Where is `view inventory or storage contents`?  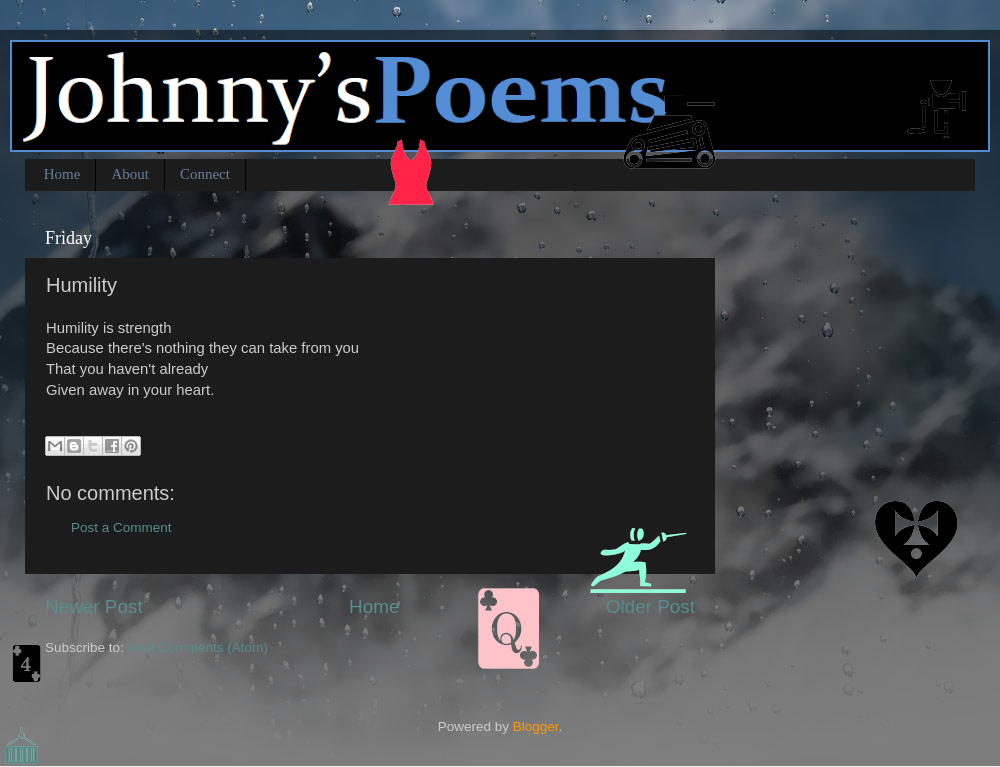
view inventory or storage contents is located at coordinates (21, 745).